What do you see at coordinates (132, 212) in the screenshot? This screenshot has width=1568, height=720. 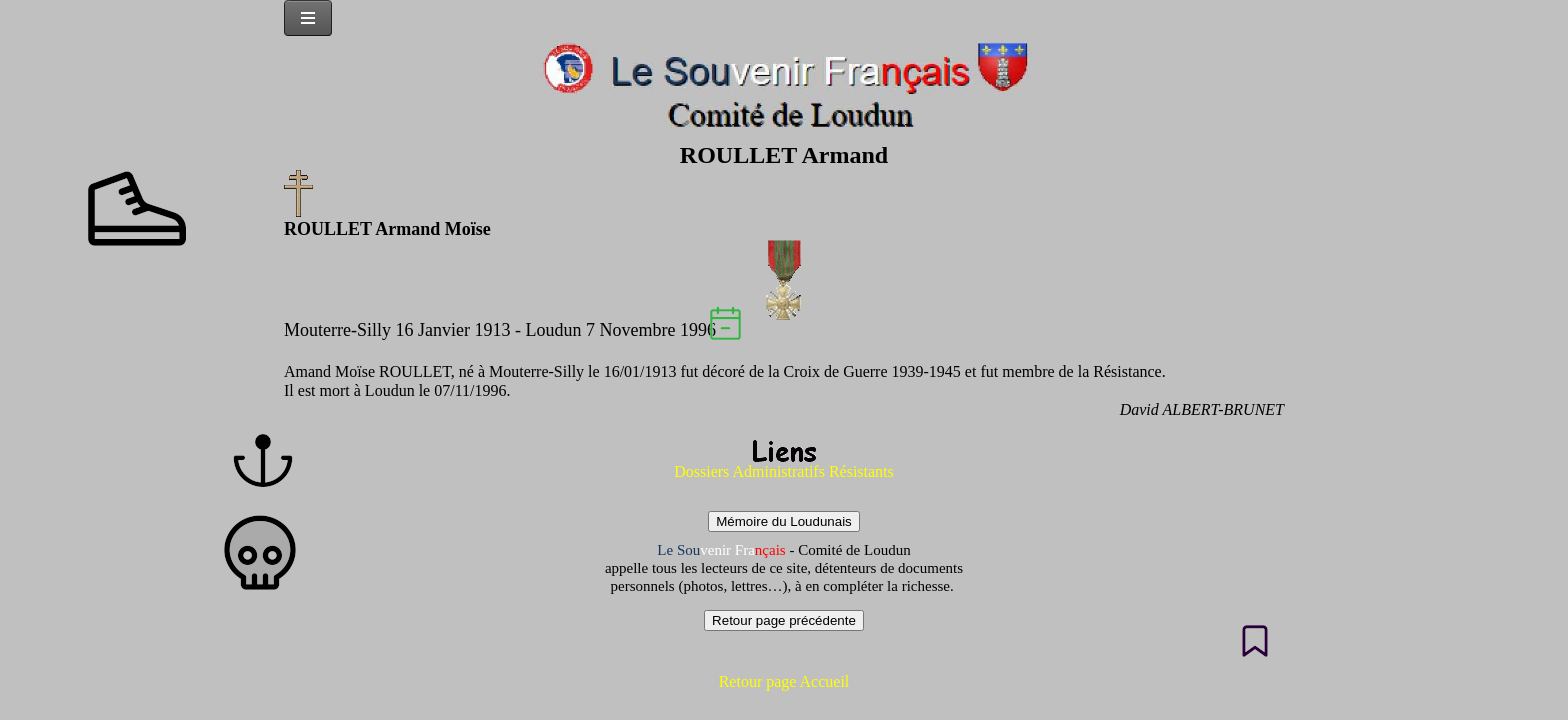 I see `access footwear or shoe category` at bounding box center [132, 212].